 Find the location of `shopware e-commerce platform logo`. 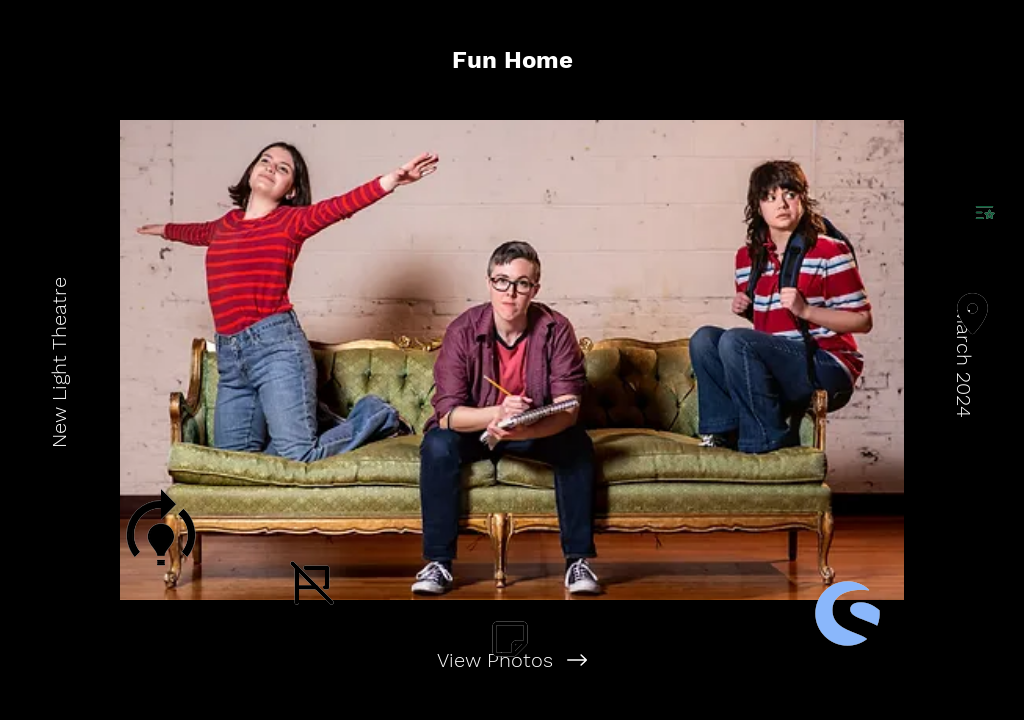

shopware e-commerce platform logo is located at coordinates (847, 613).